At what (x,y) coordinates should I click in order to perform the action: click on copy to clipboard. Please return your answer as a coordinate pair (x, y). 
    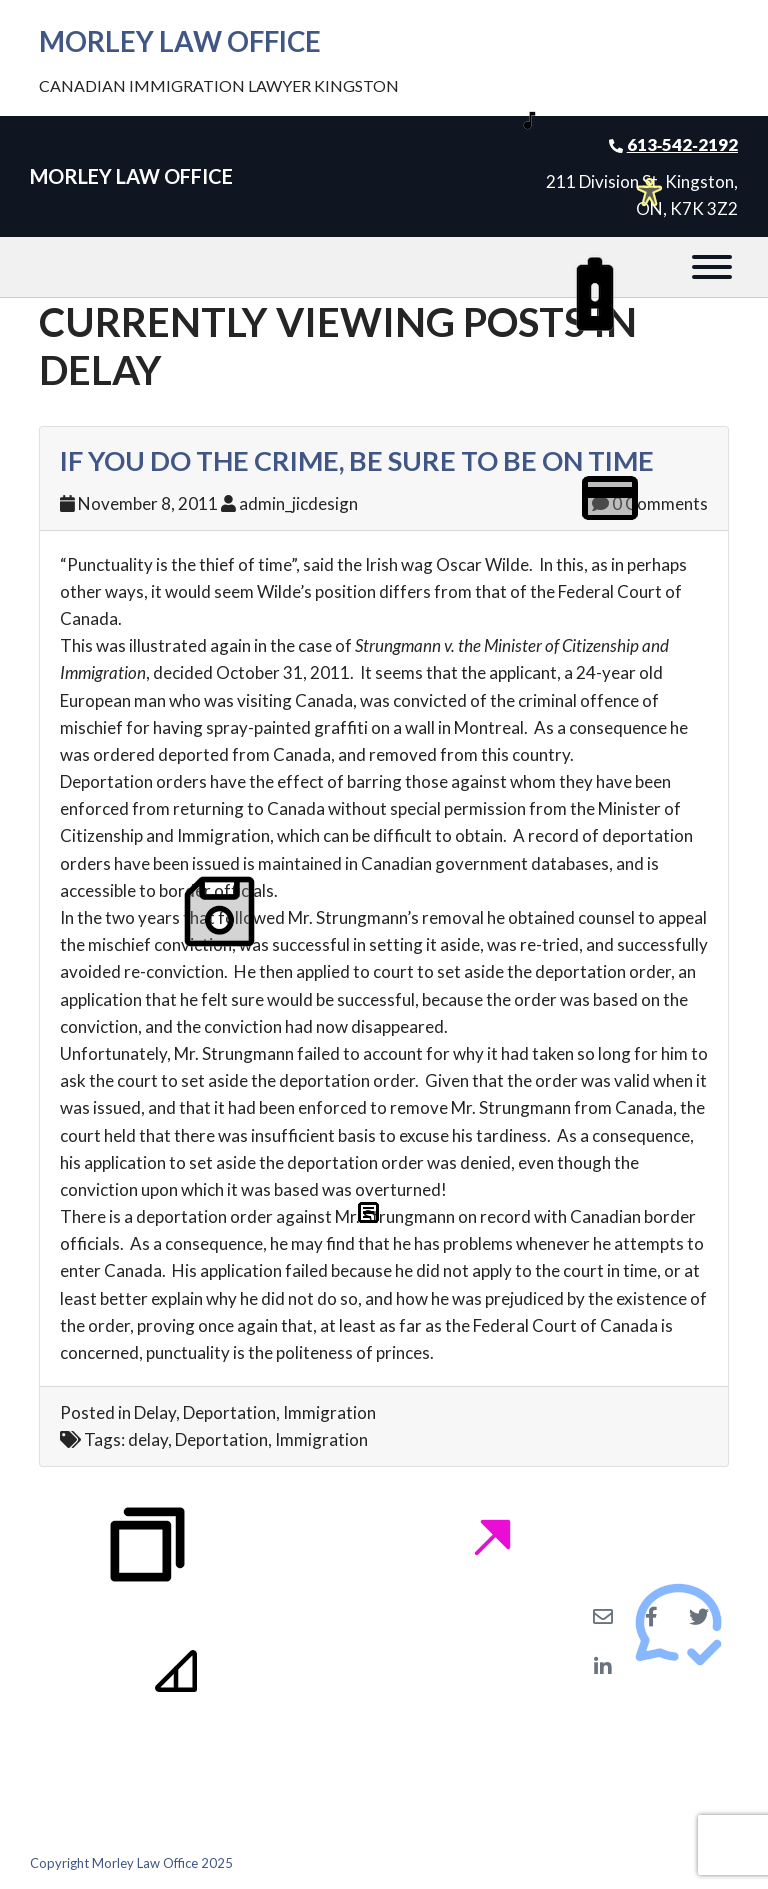
    Looking at the image, I should click on (147, 1544).